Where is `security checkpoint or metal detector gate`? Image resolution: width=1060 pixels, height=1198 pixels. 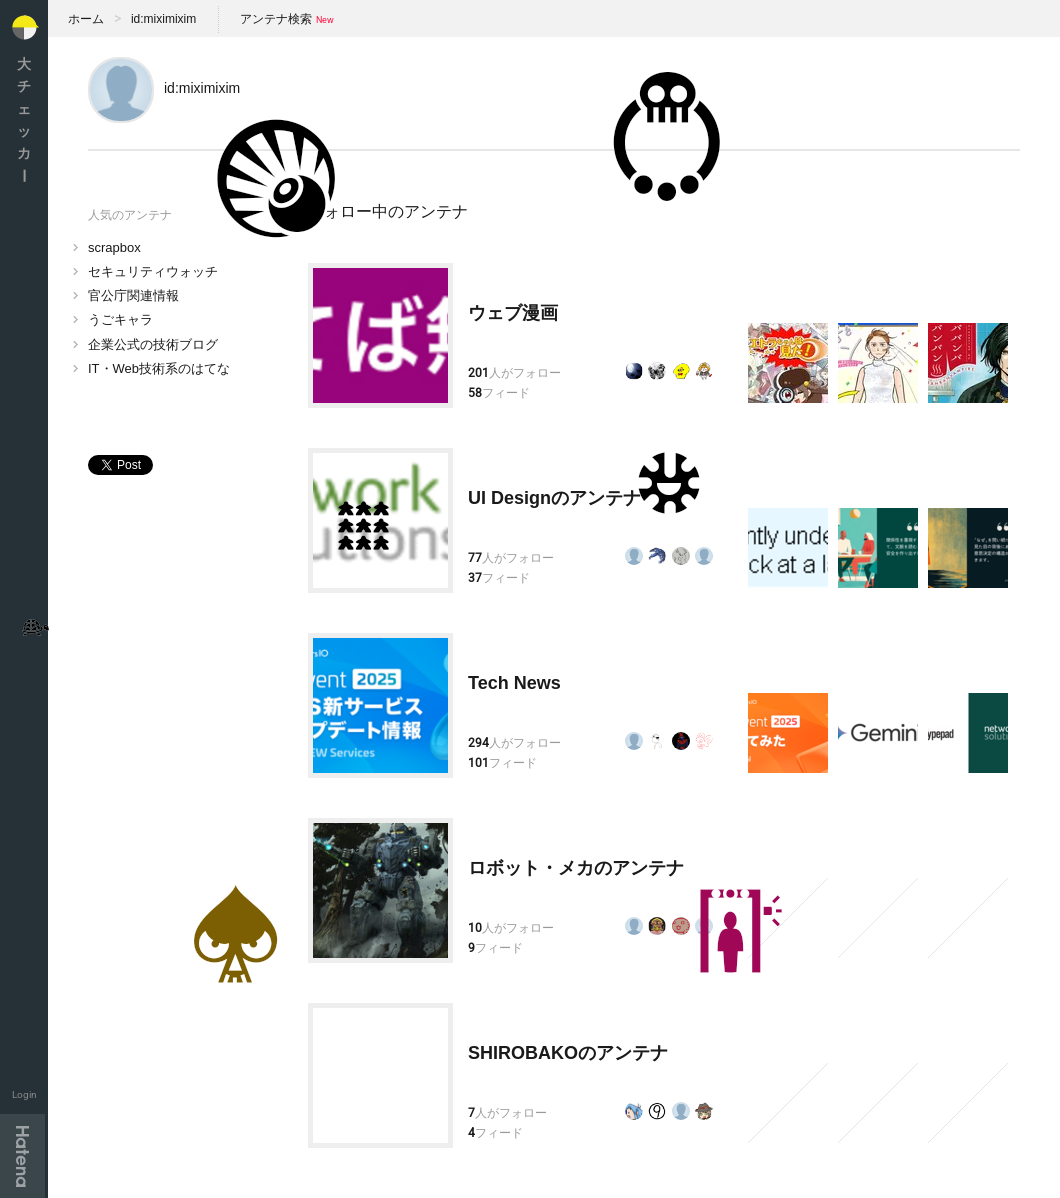
security checkpoint or metal detector gate is located at coordinates (739, 931).